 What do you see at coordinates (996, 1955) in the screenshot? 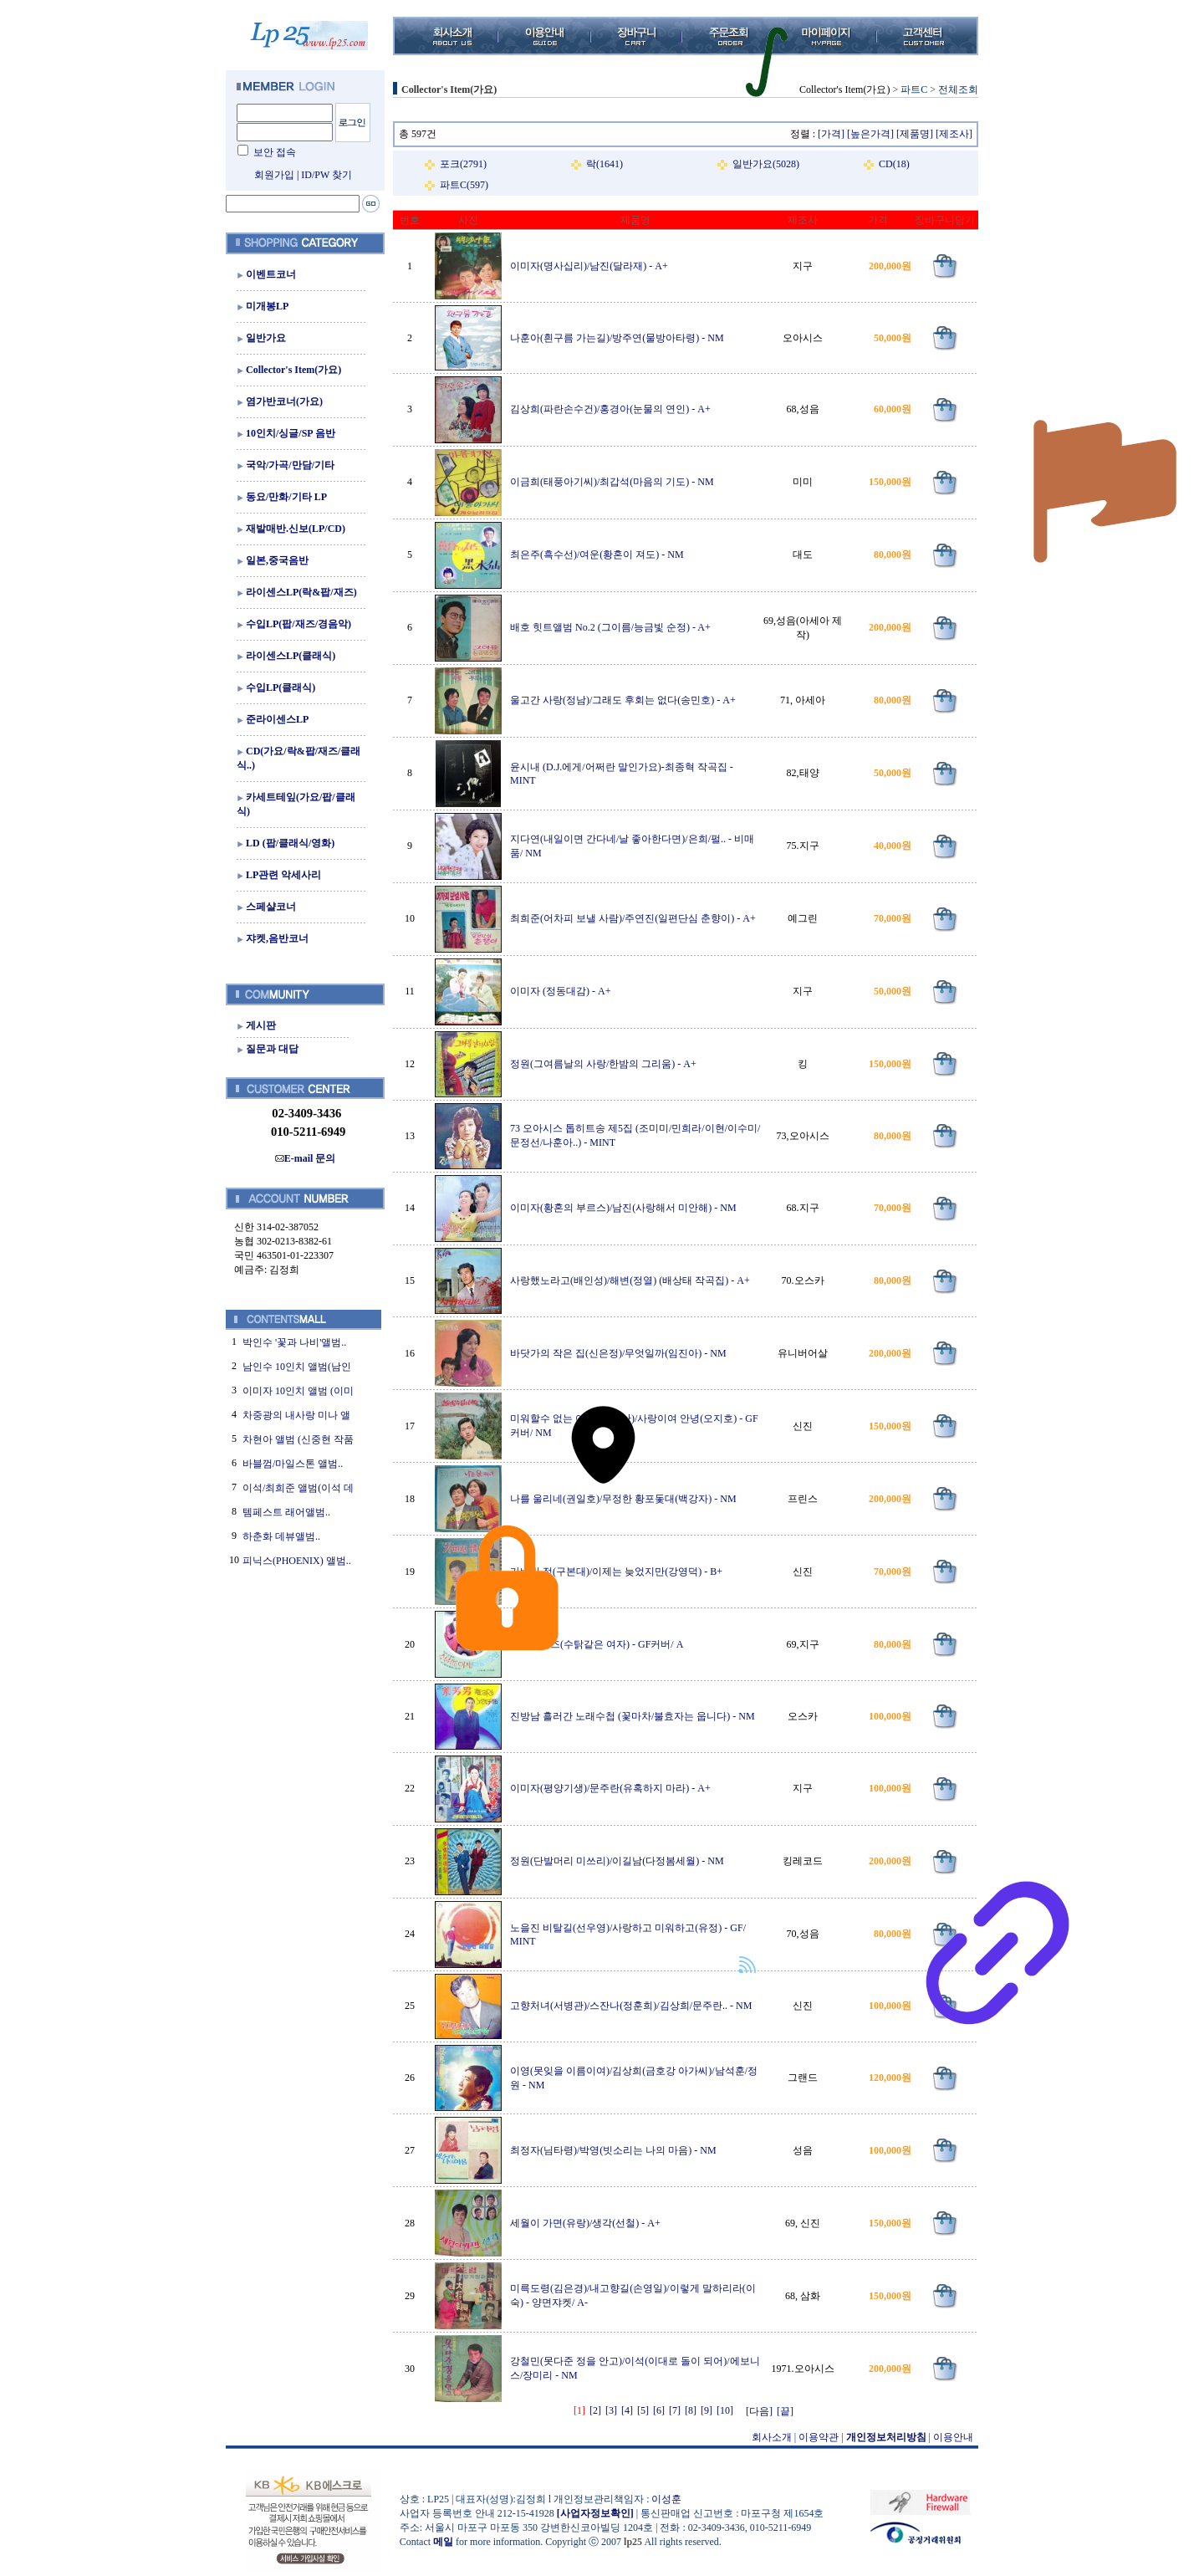
I see `copy or share a link` at bounding box center [996, 1955].